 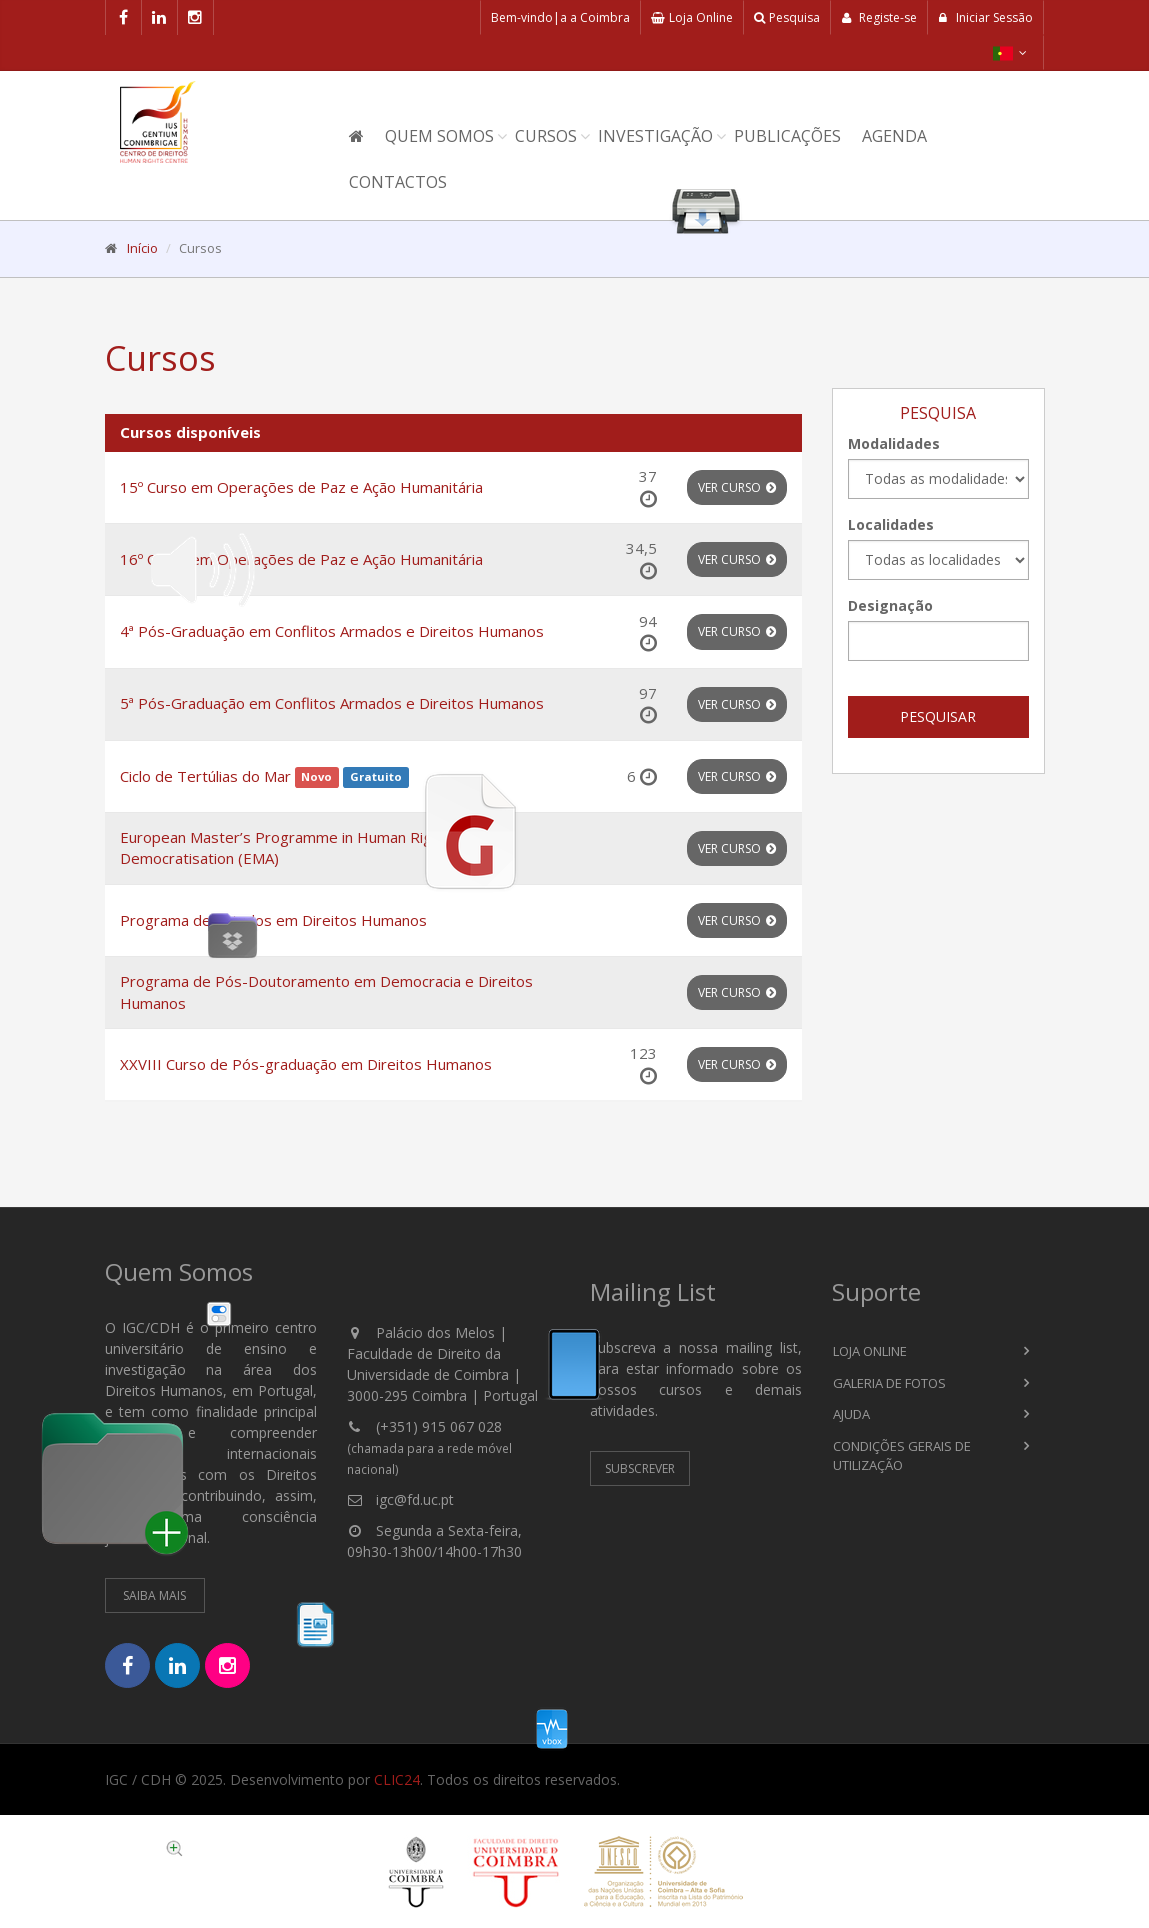 I want to click on virtualbox virtual machine configuration file, so click(x=552, y=1729).